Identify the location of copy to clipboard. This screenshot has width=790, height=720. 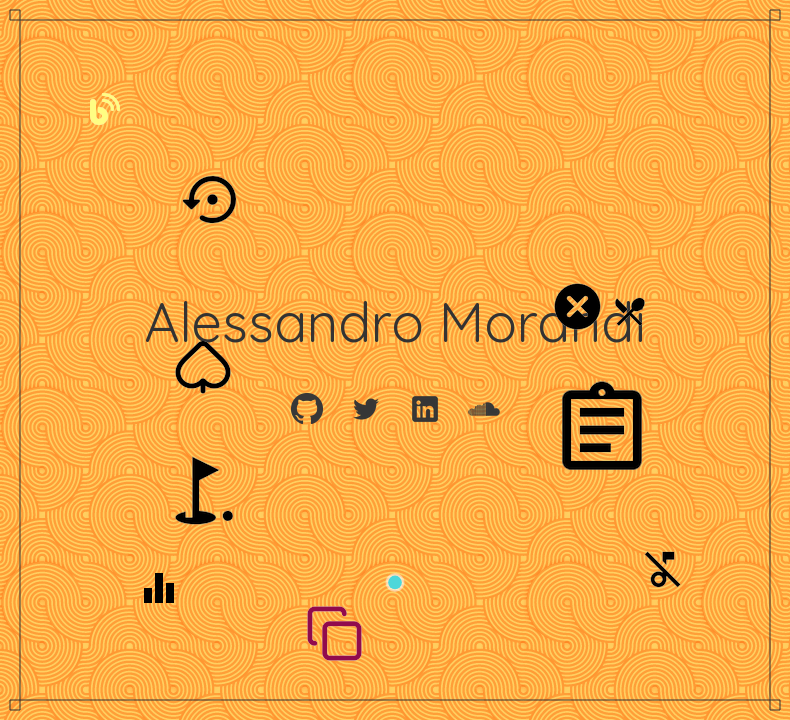
(334, 633).